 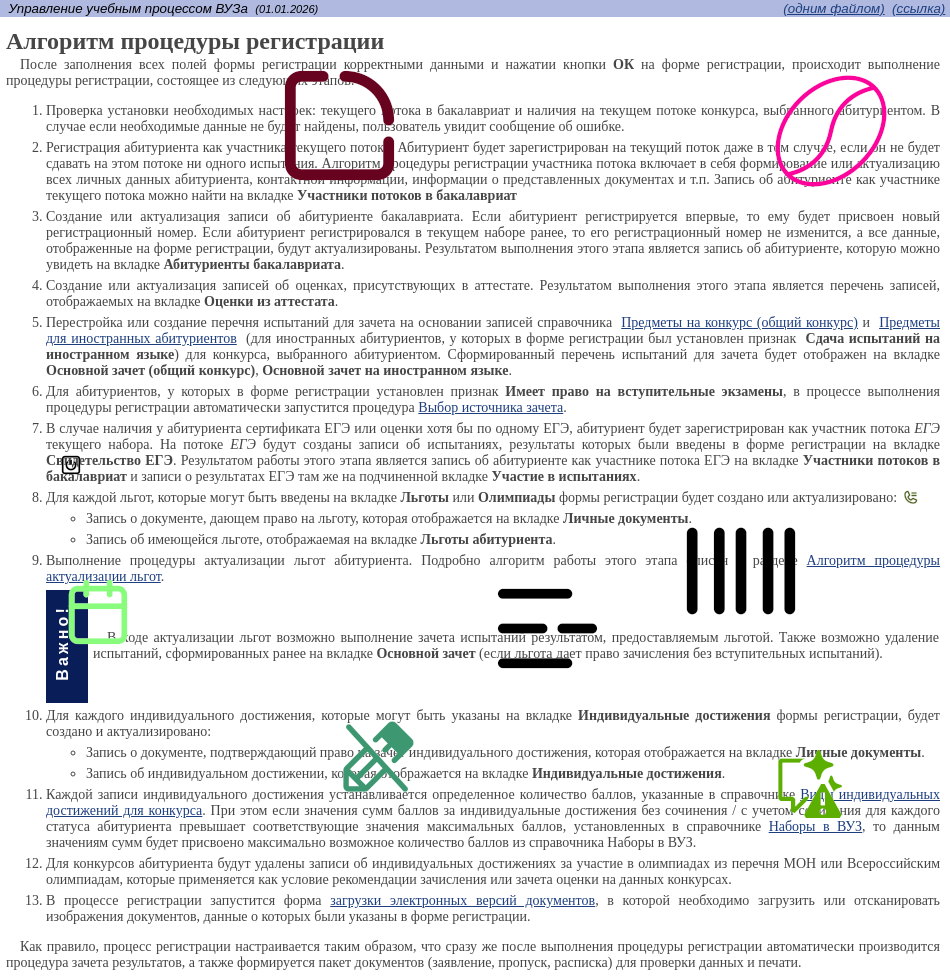 What do you see at coordinates (741, 571) in the screenshot?
I see `scan a barcode` at bounding box center [741, 571].